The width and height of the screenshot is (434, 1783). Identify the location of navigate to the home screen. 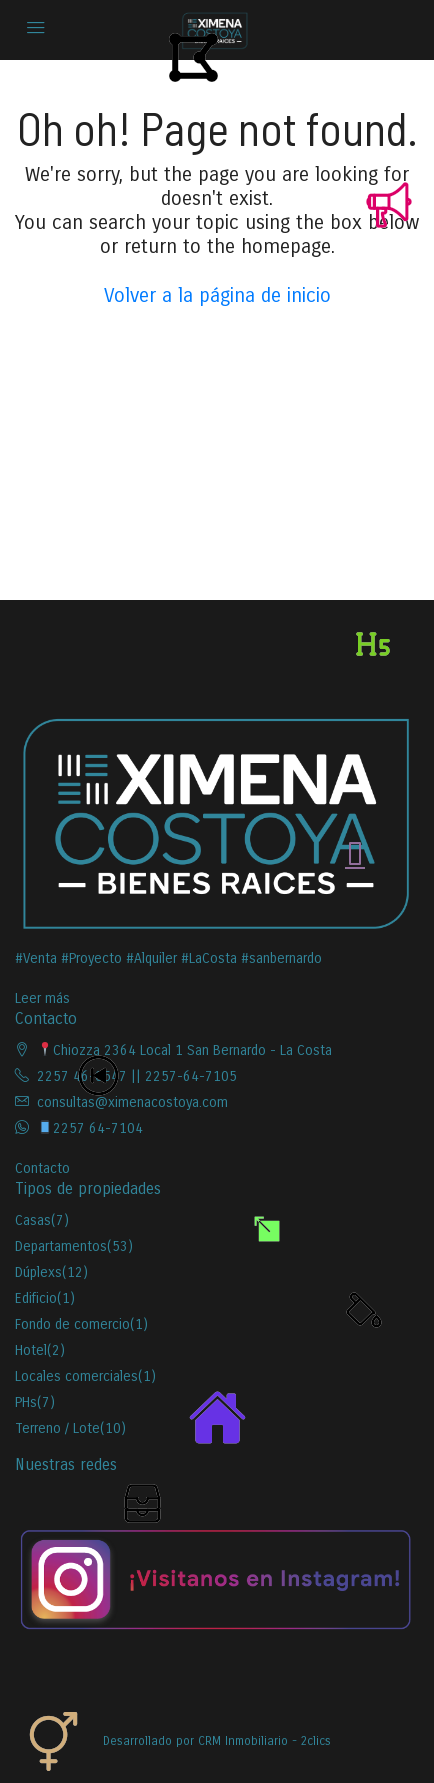
(217, 1417).